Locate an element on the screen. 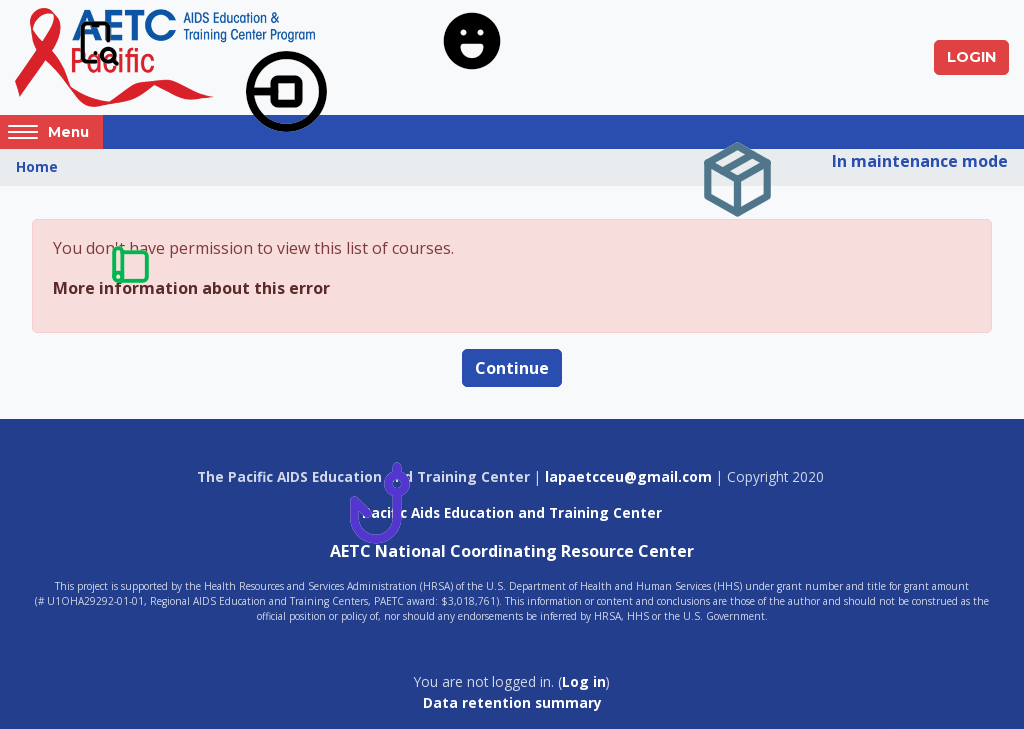 The width and height of the screenshot is (1024, 729). view package or shipment details is located at coordinates (737, 179).